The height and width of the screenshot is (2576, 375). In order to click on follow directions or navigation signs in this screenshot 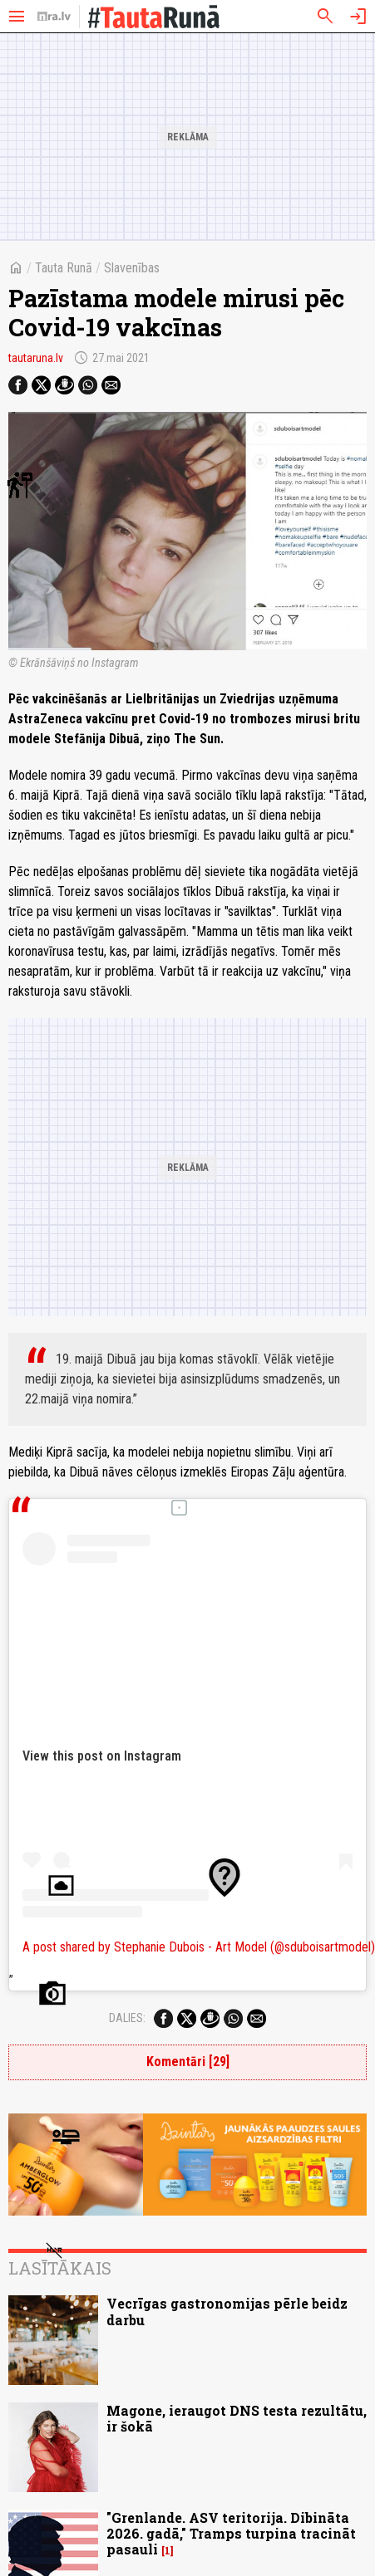, I will do `click(20, 485)`.